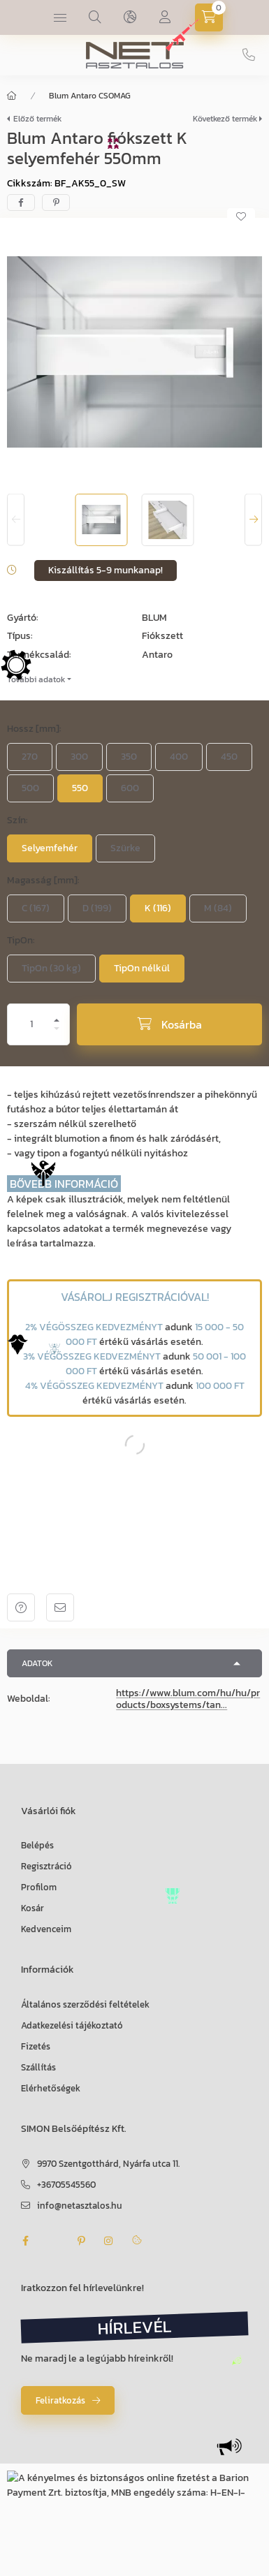 The width and height of the screenshot is (269, 2576). Describe the element at coordinates (228, 2445) in the screenshot. I see `make an announcement or broadcast` at that location.